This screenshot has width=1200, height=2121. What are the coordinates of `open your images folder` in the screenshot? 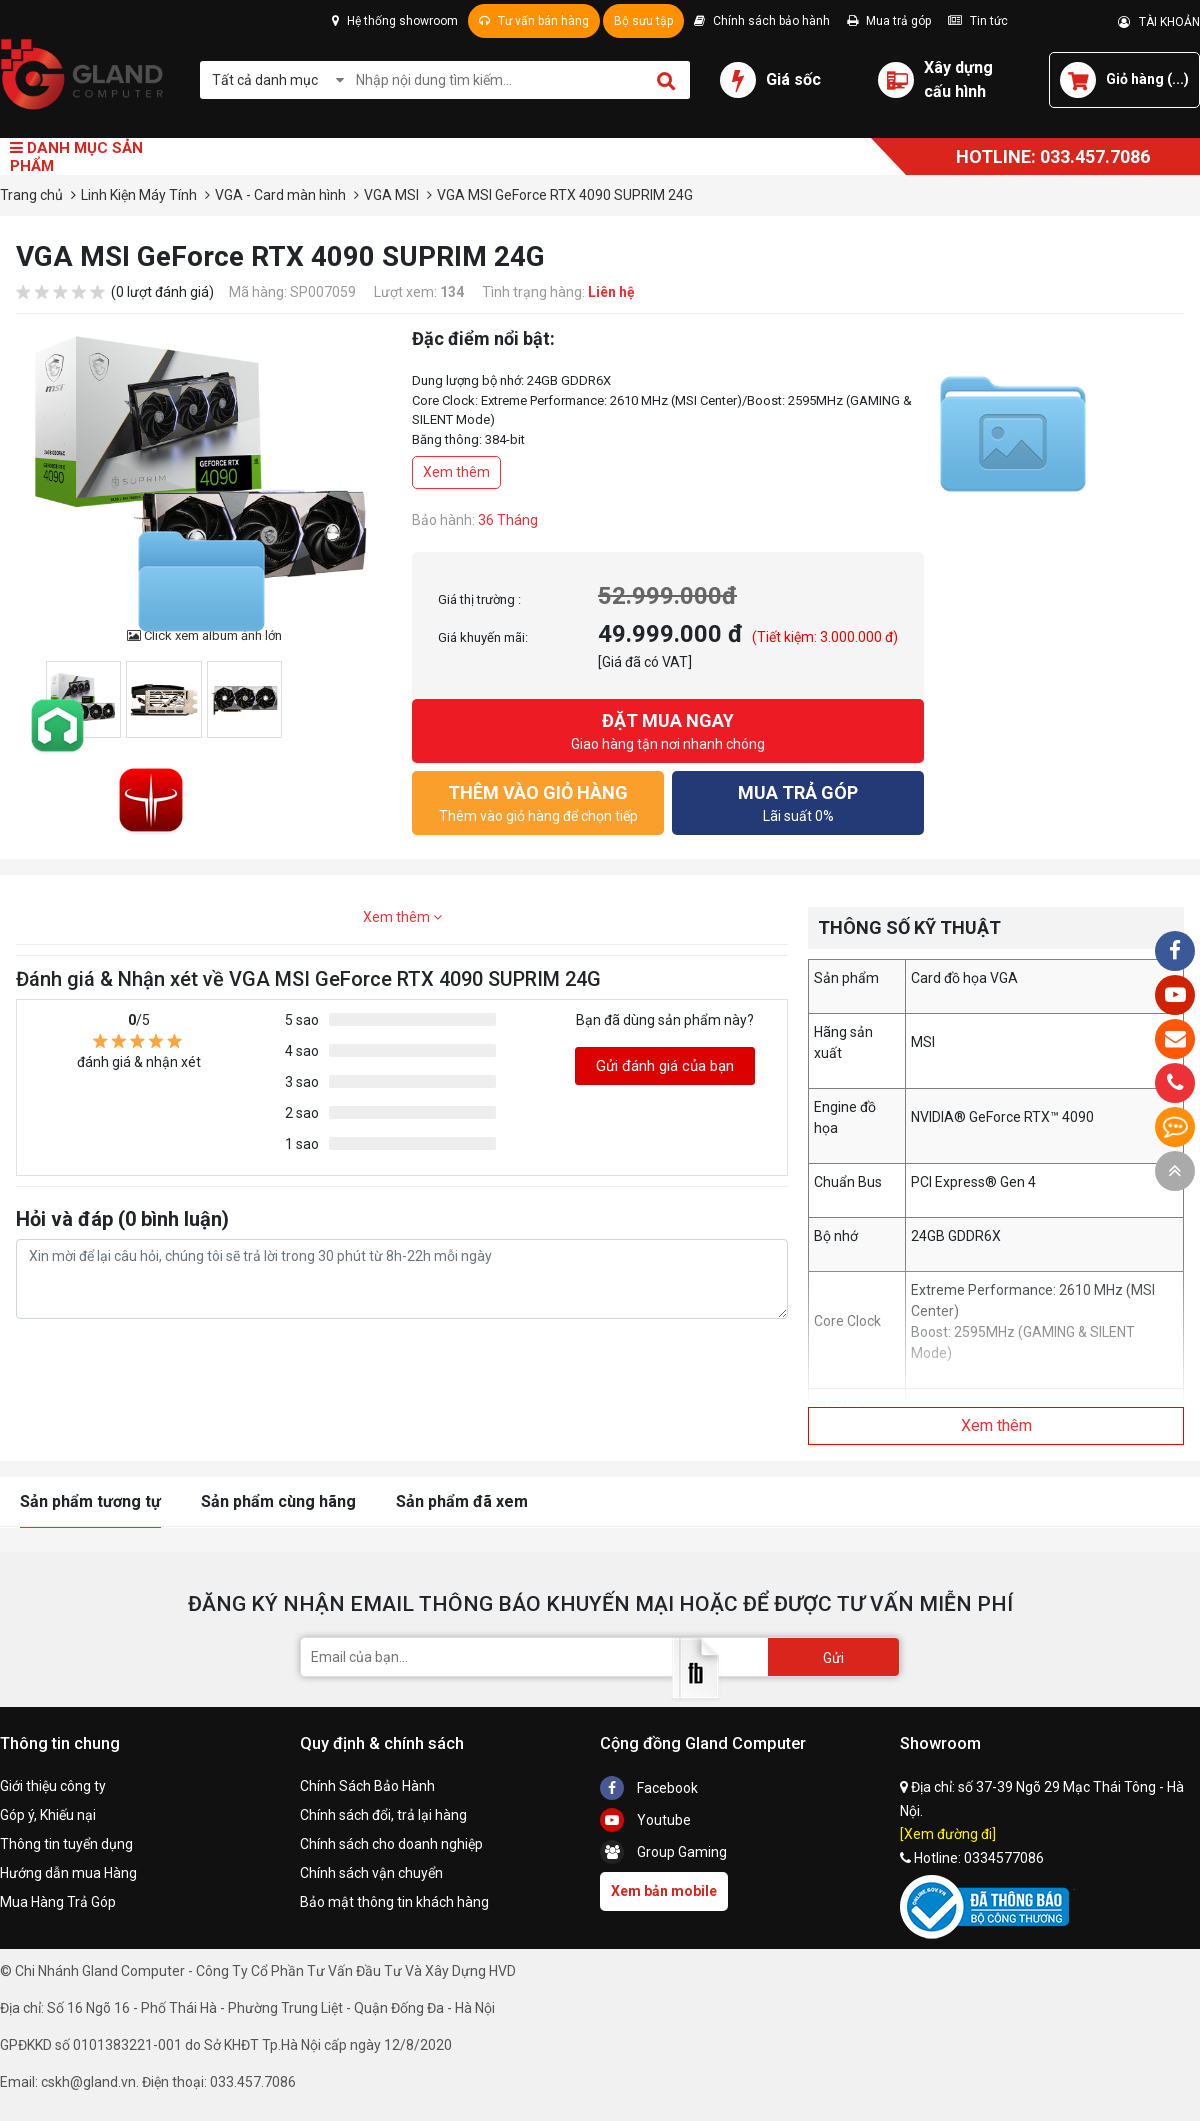 It's located at (1013, 434).